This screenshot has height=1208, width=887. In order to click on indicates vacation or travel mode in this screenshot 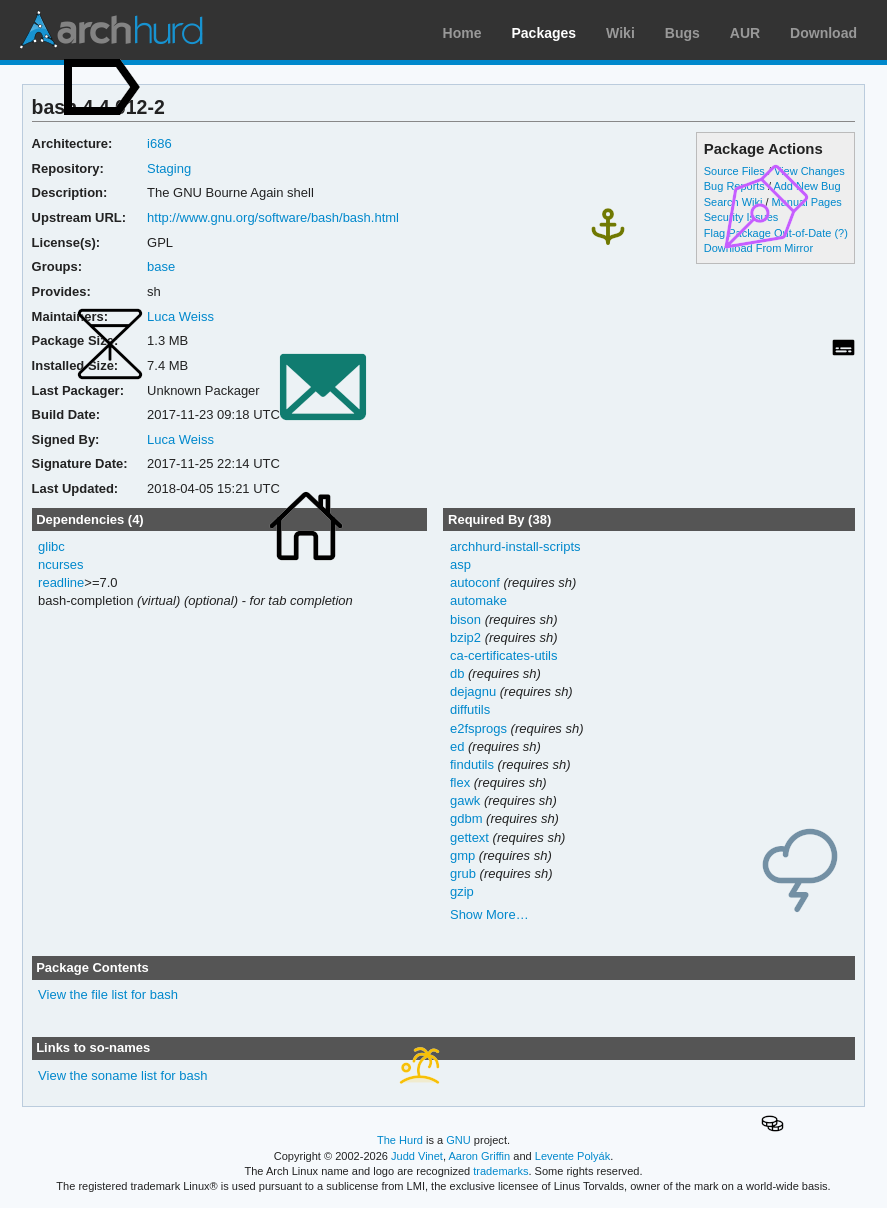, I will do `click(419, 1065)`.